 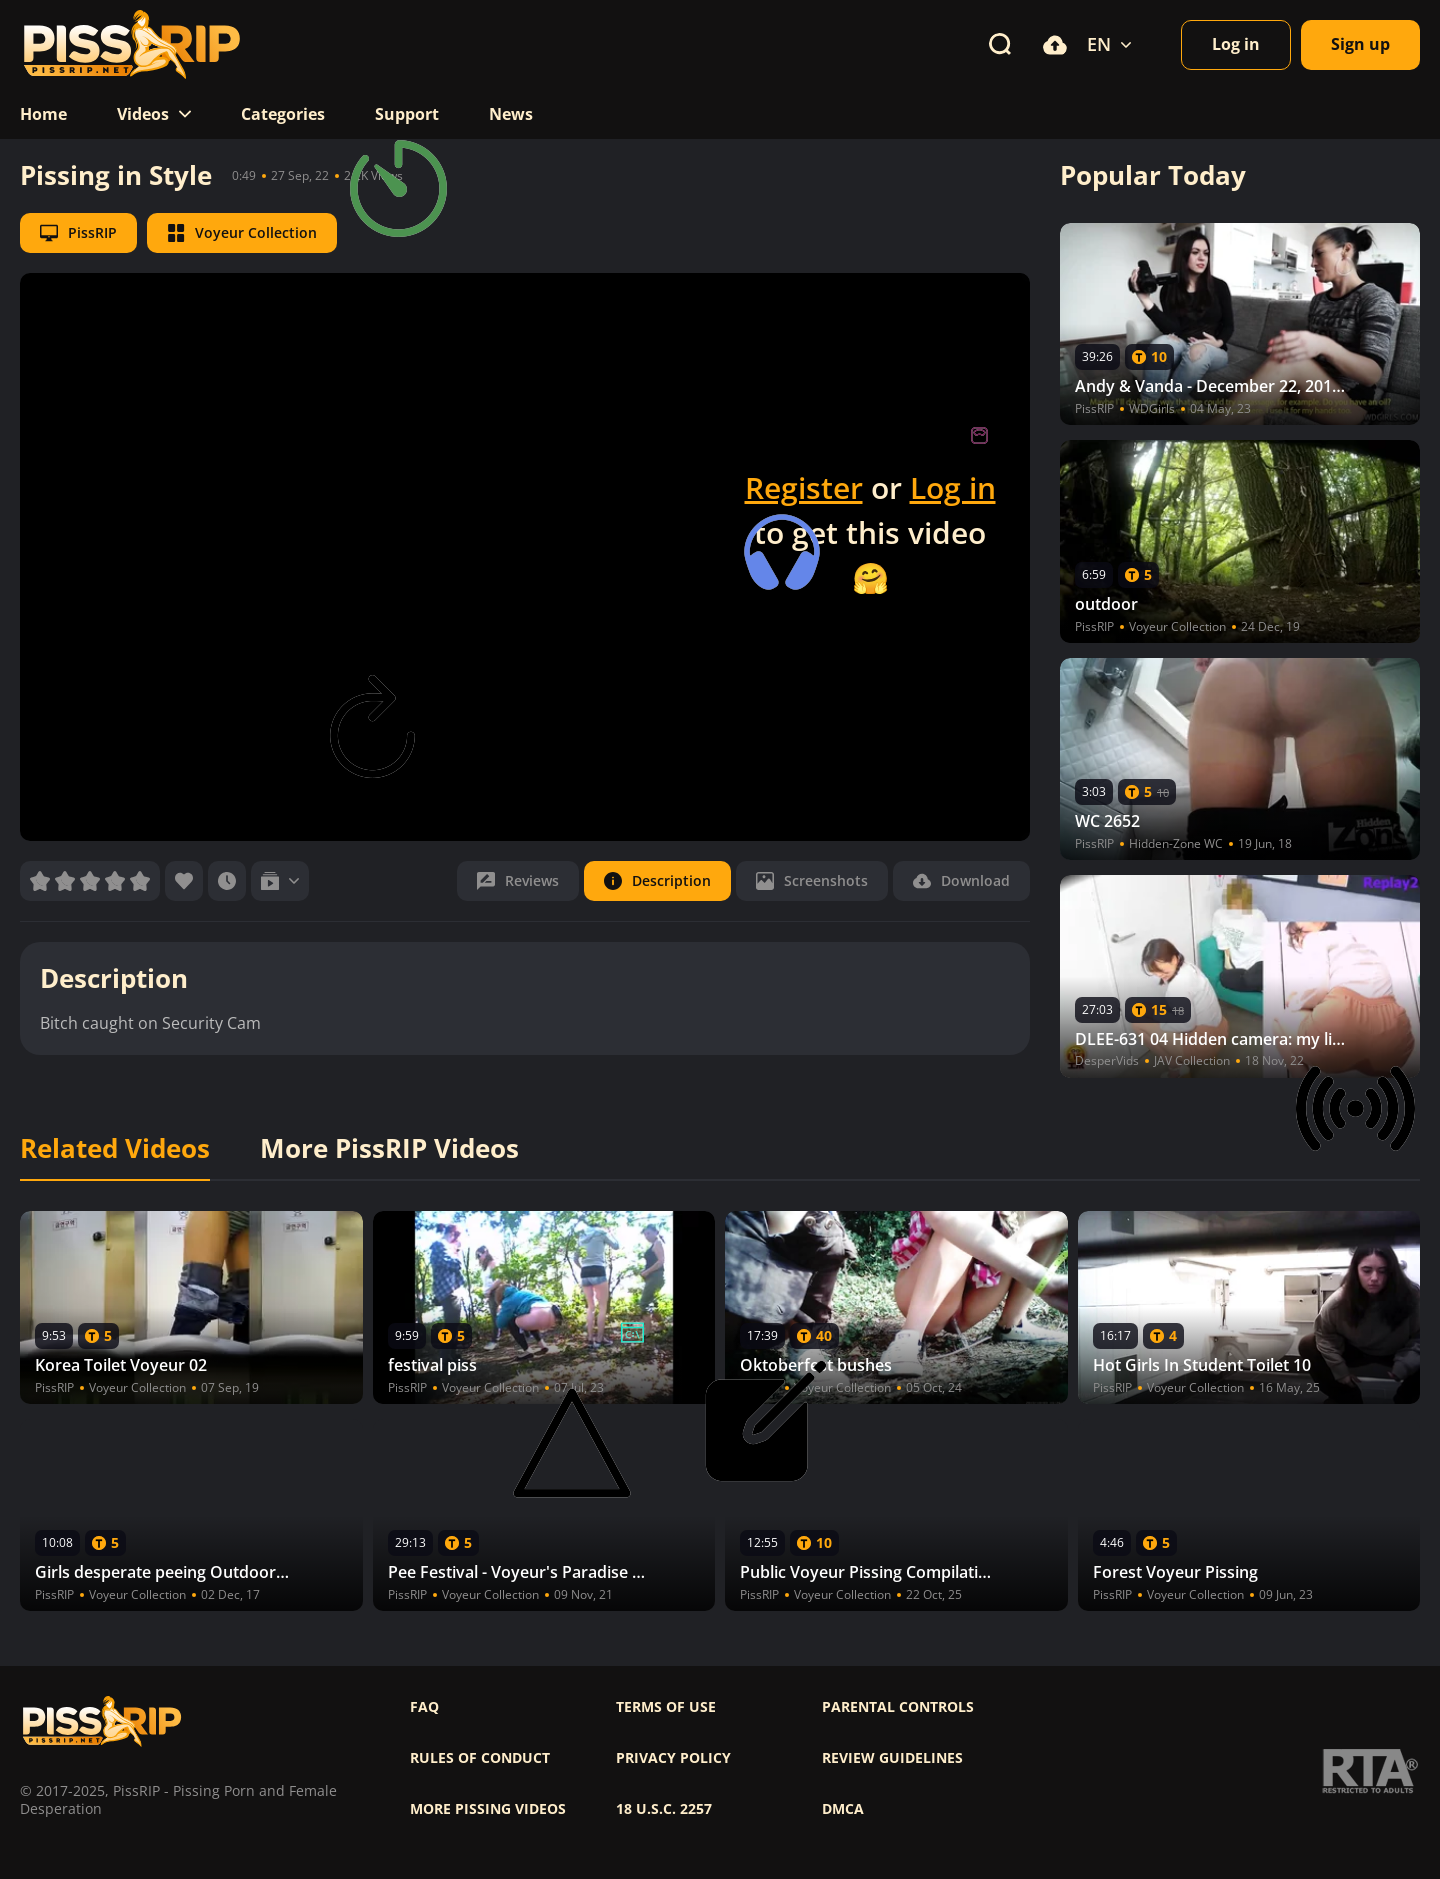 I want to click on open command prompt terminal, so click(x=632, y=1332).